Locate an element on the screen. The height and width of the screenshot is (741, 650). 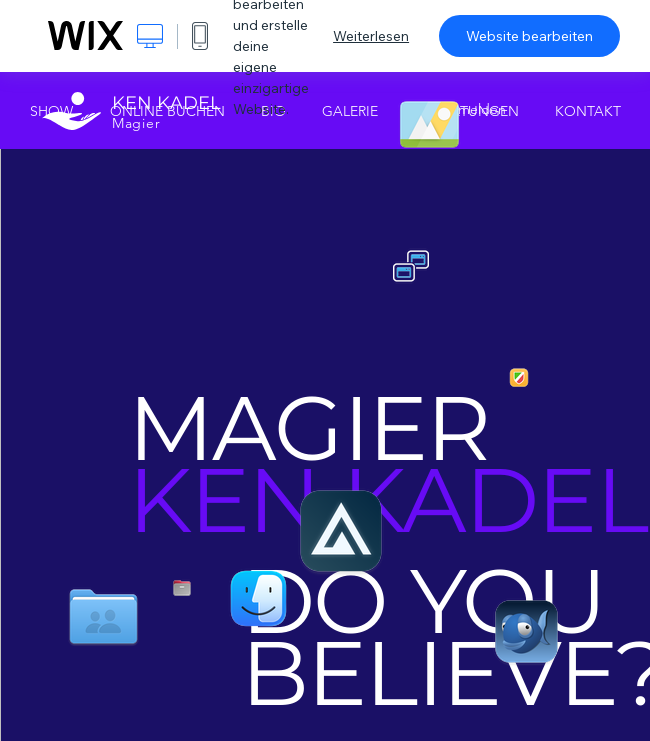
open the photos app is located at coordinates (429, 124).